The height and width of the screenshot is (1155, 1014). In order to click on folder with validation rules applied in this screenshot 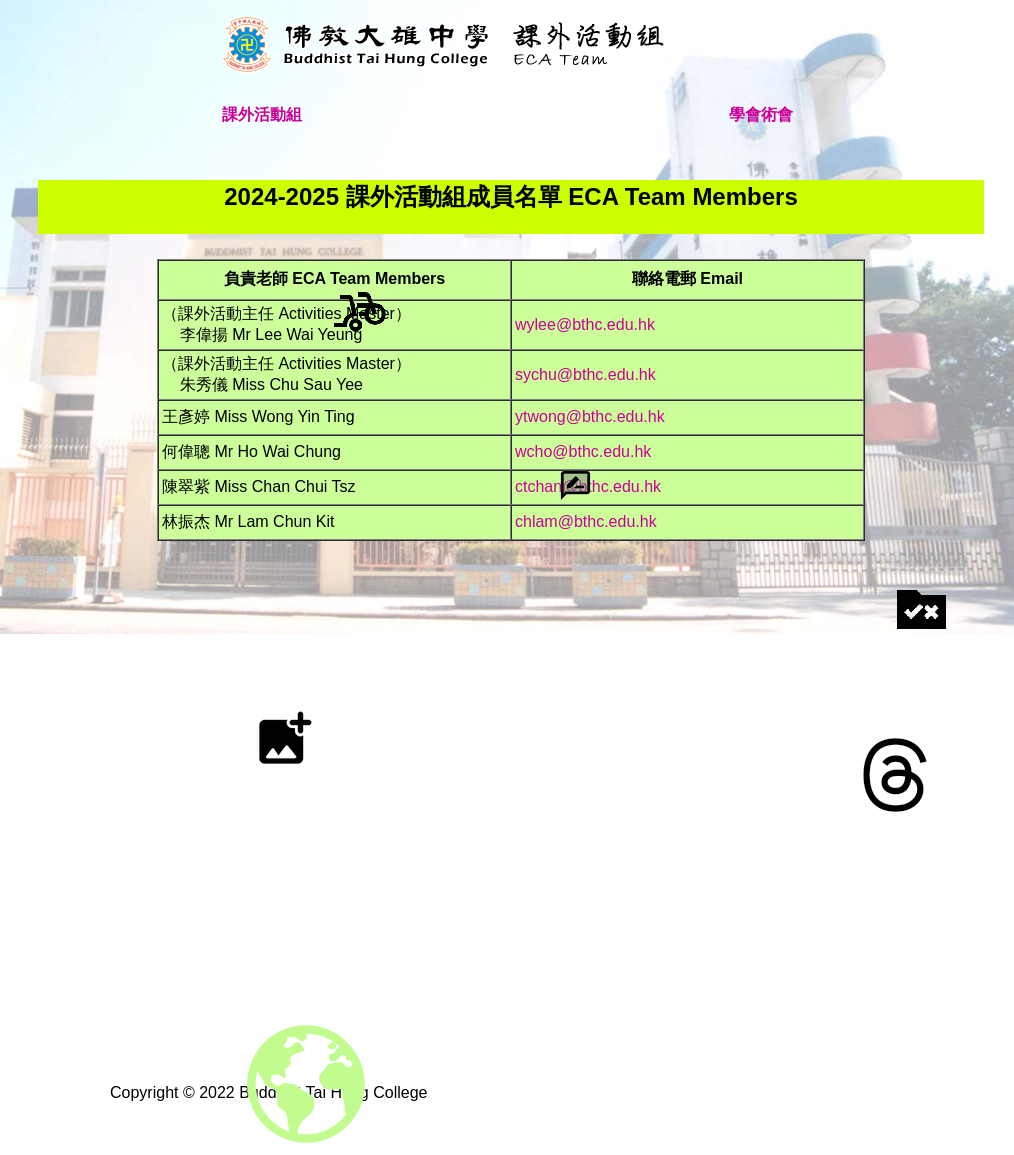, I will do `click(921, 609)`.